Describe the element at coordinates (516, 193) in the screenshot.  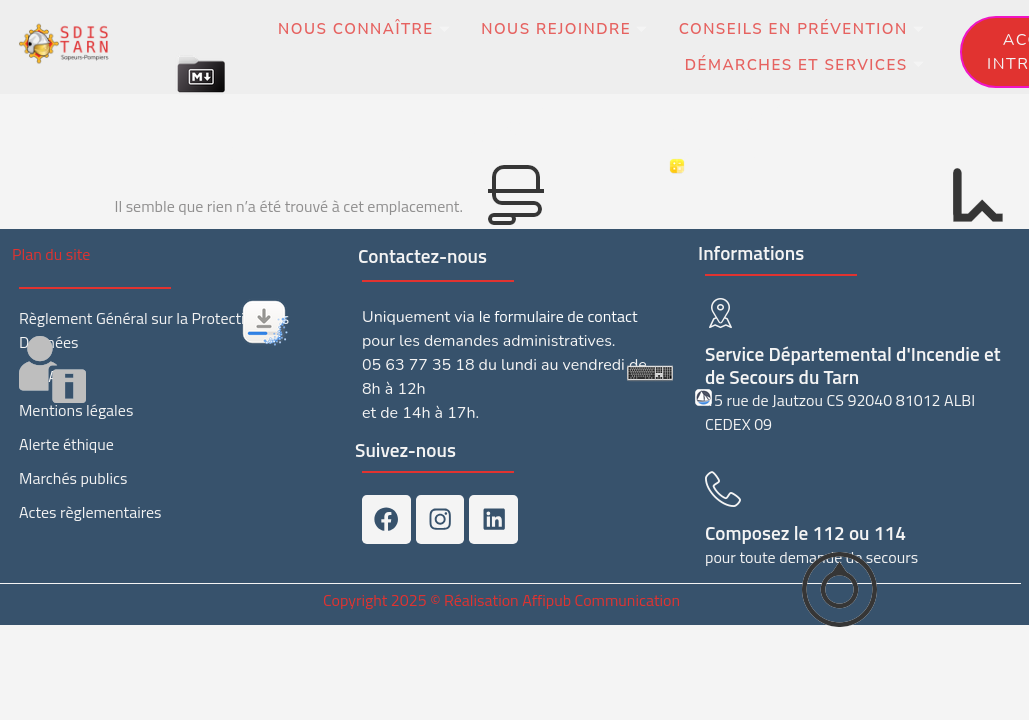
I see `connect to a USB dock or hub` at that location.